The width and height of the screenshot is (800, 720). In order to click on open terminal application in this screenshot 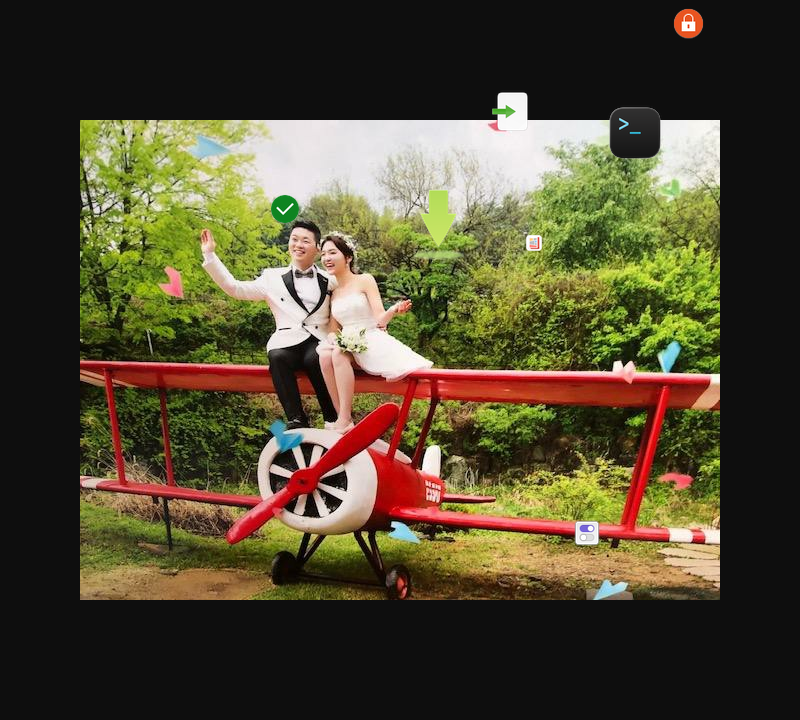, I will do `click(635, 133)`.